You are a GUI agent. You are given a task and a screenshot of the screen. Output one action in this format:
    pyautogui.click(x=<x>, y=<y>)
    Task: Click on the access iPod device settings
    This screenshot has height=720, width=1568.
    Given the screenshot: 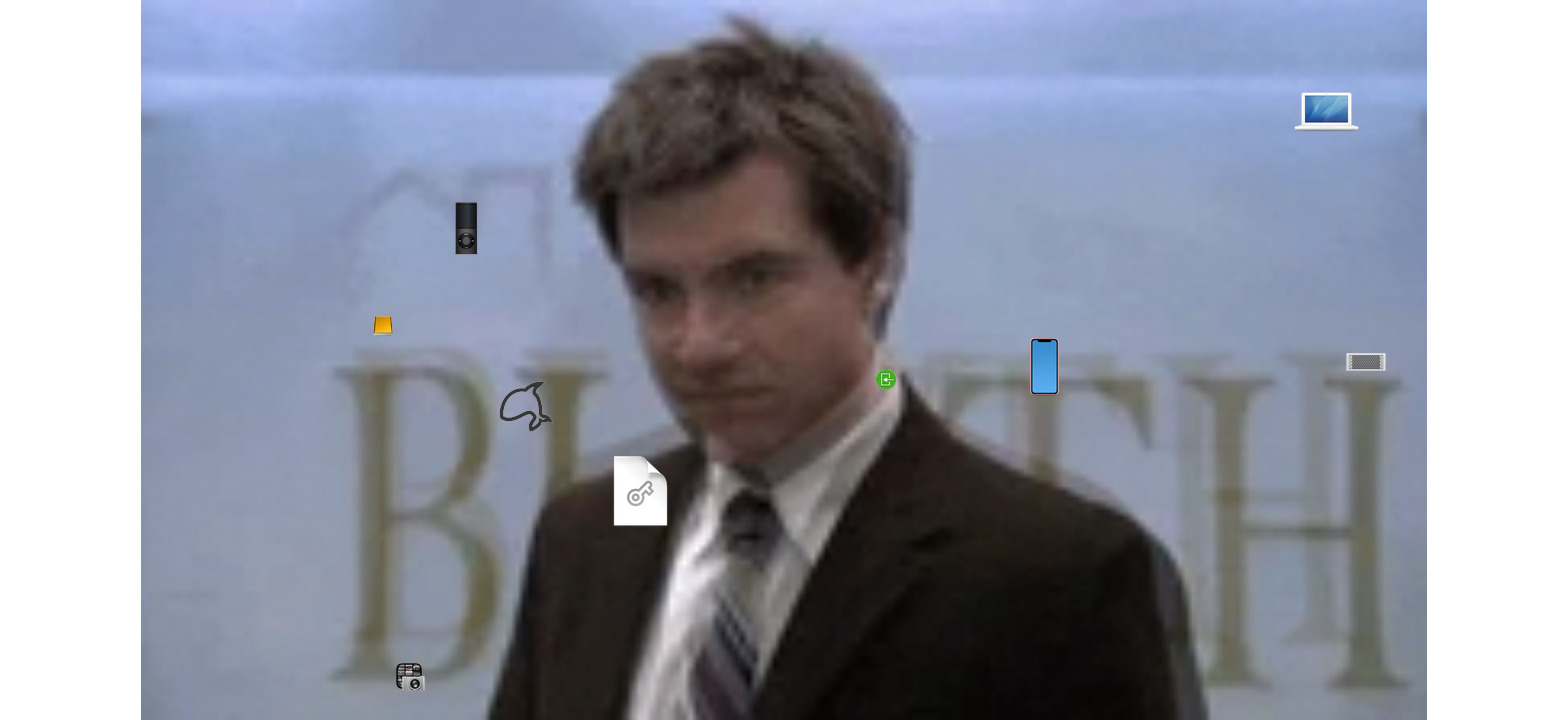 What is the action you would take?
    pyautogui.click(x=466, y=229)
    